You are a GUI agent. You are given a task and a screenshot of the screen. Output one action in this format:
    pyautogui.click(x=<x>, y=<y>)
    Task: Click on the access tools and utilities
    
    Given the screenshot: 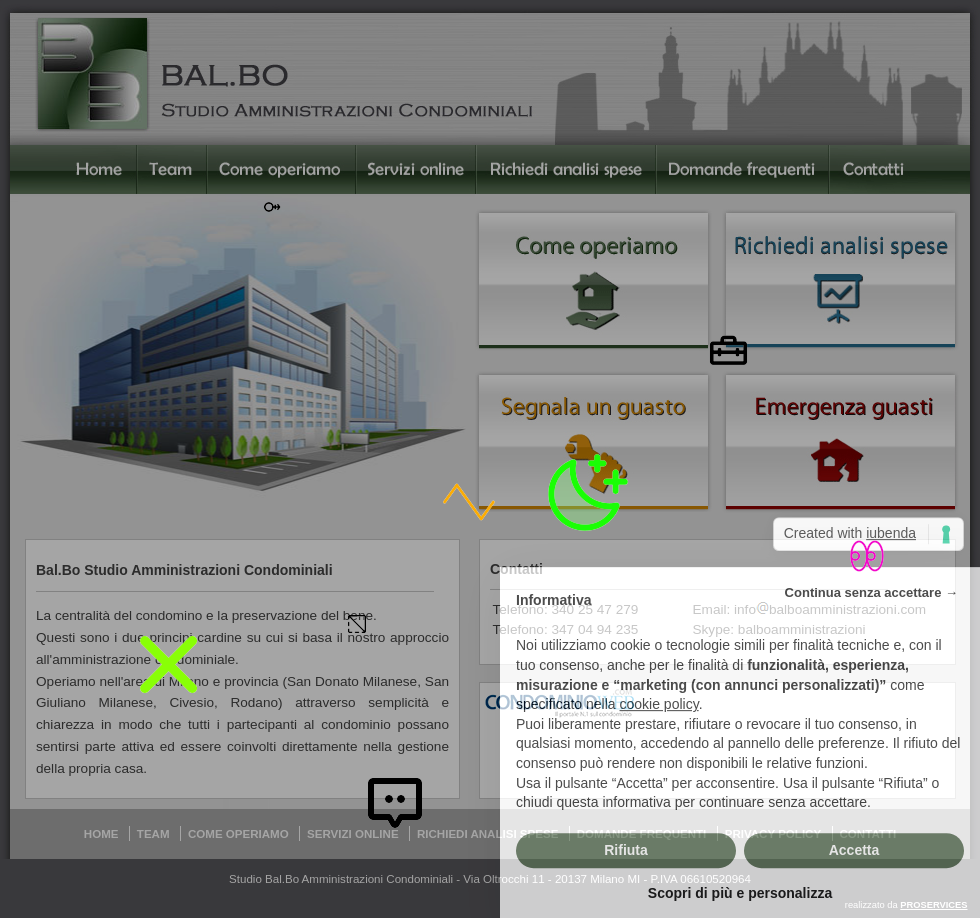 What is the action you would take?
    pyautogui.click(x=728, y=351)
    